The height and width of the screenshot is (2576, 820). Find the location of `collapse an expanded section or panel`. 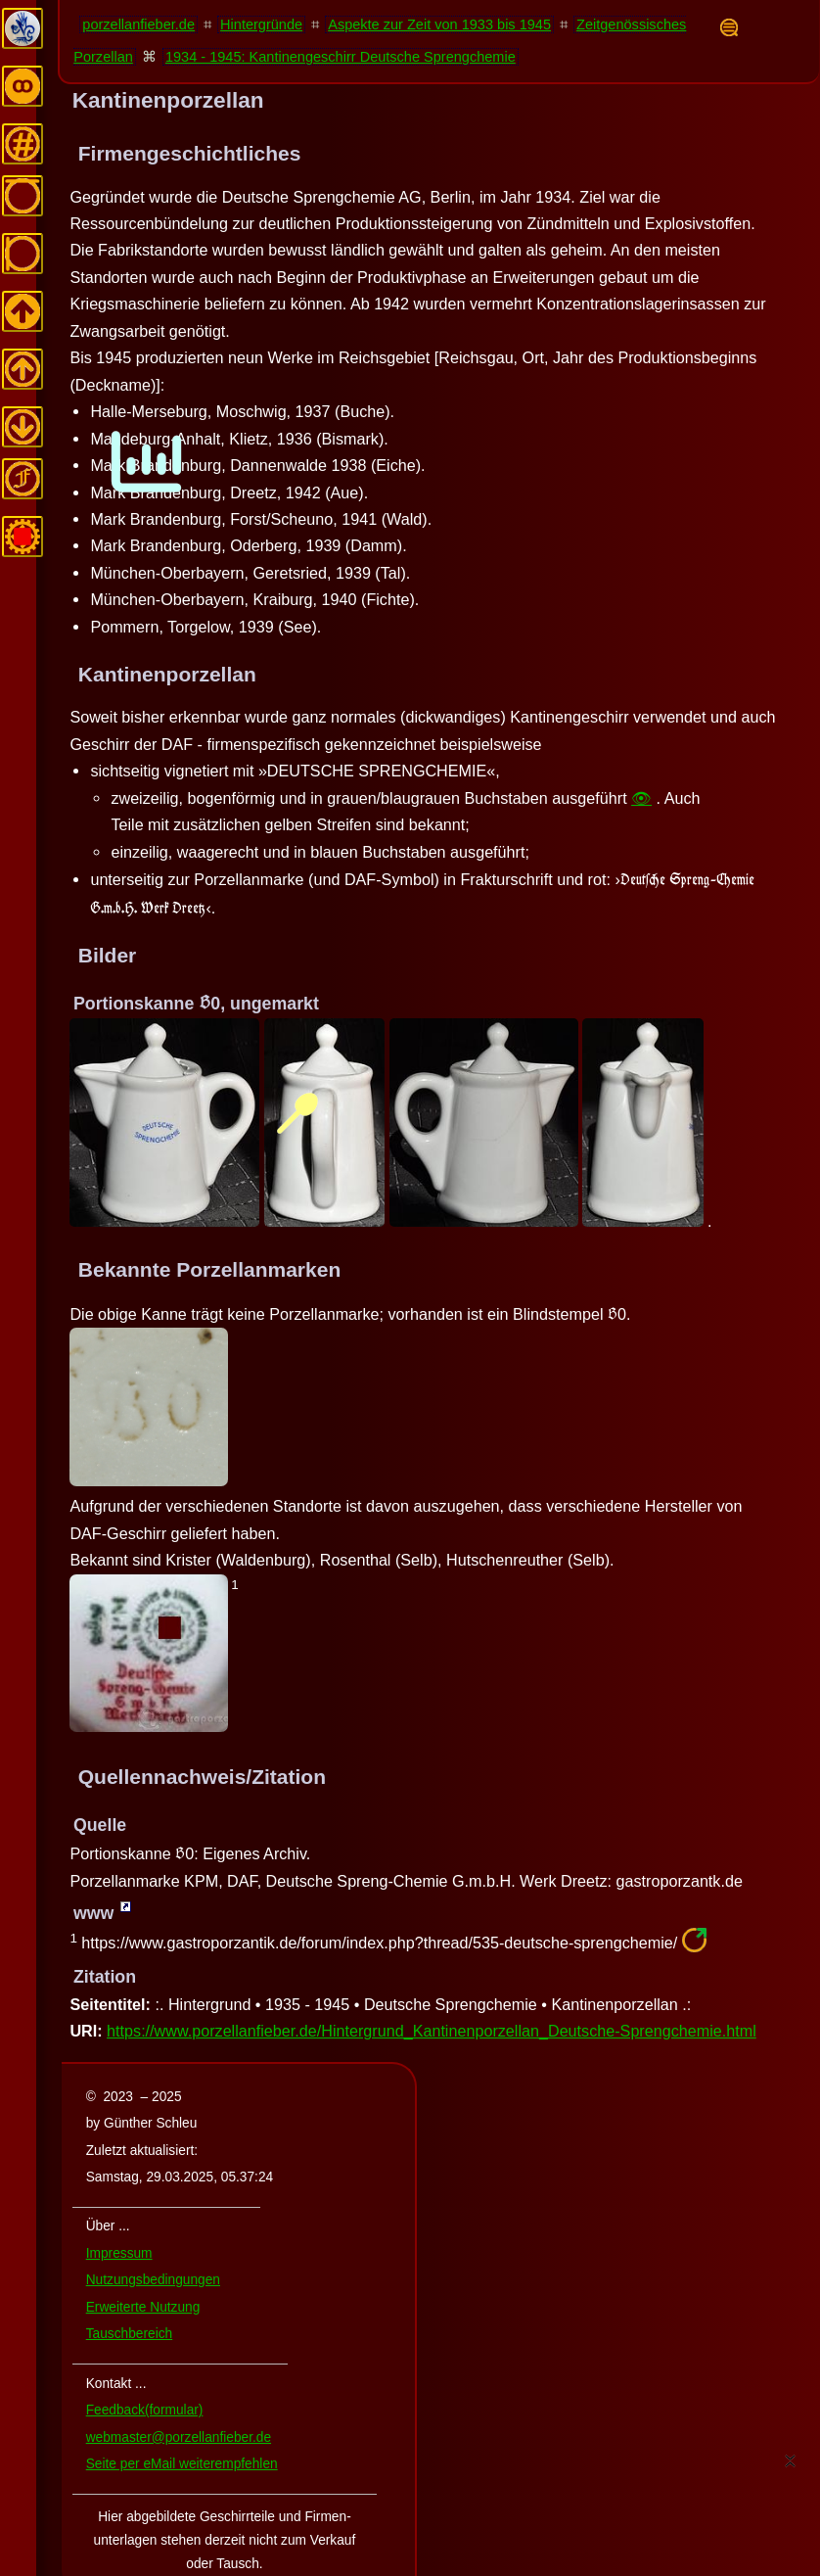

collapse an expanded section or panel is located at coordinates (790, 2460).